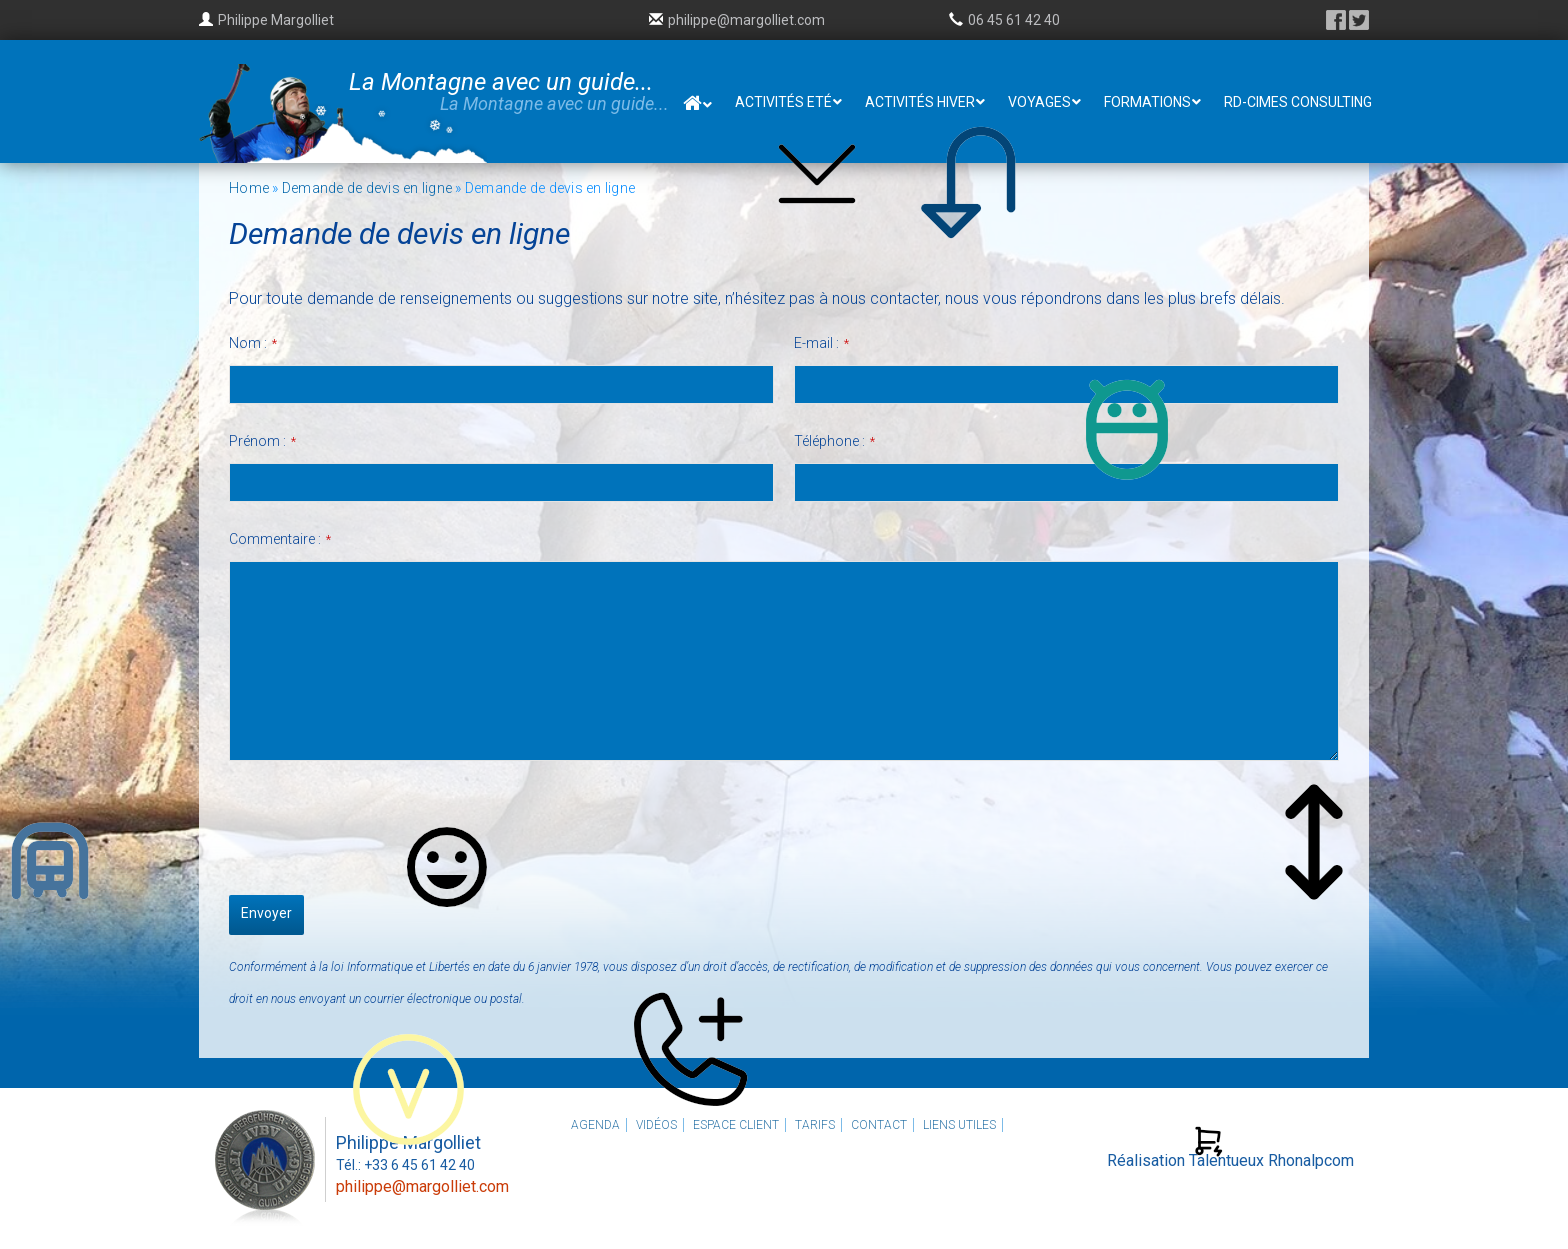  I want to click on quick checkout or express purchase, so click(1208, 1141).